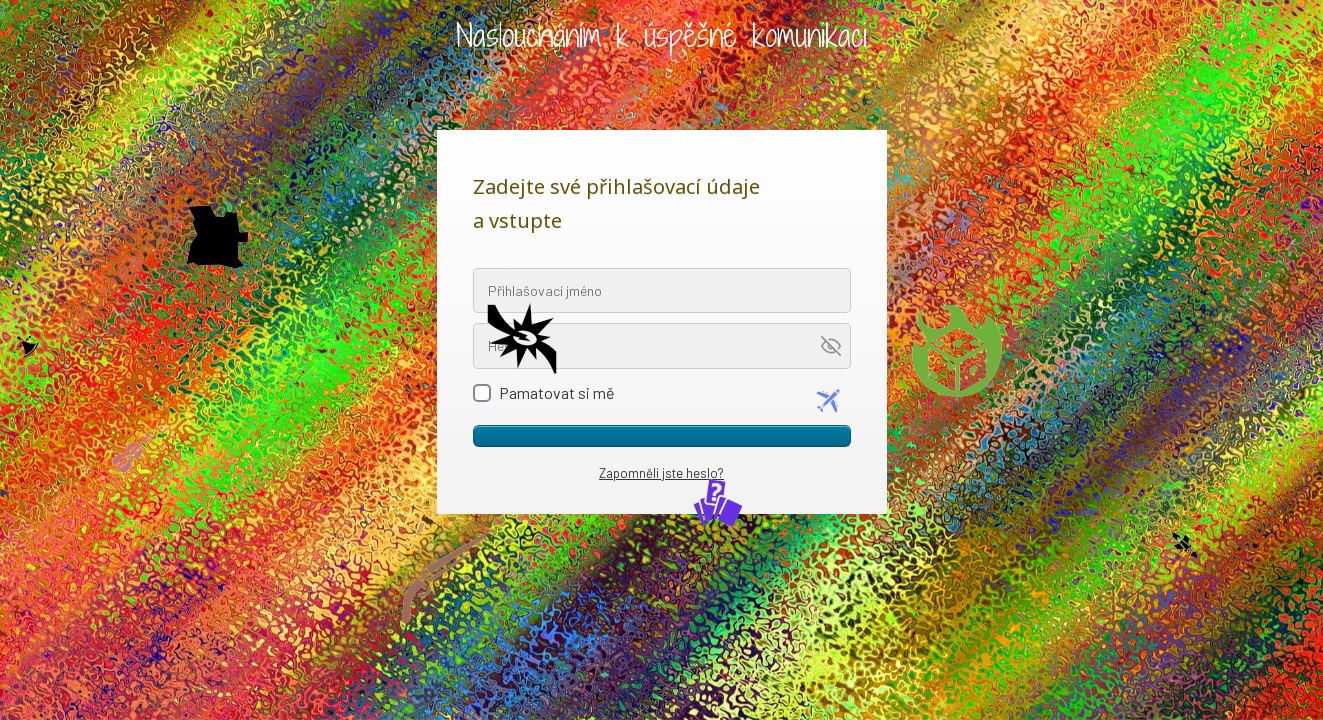 The image size is (1323, 720). What do you see at coordinates (1185, 545) in the screenshot?
I see `launch or deploy an application` at bounding box center [1185, 545].